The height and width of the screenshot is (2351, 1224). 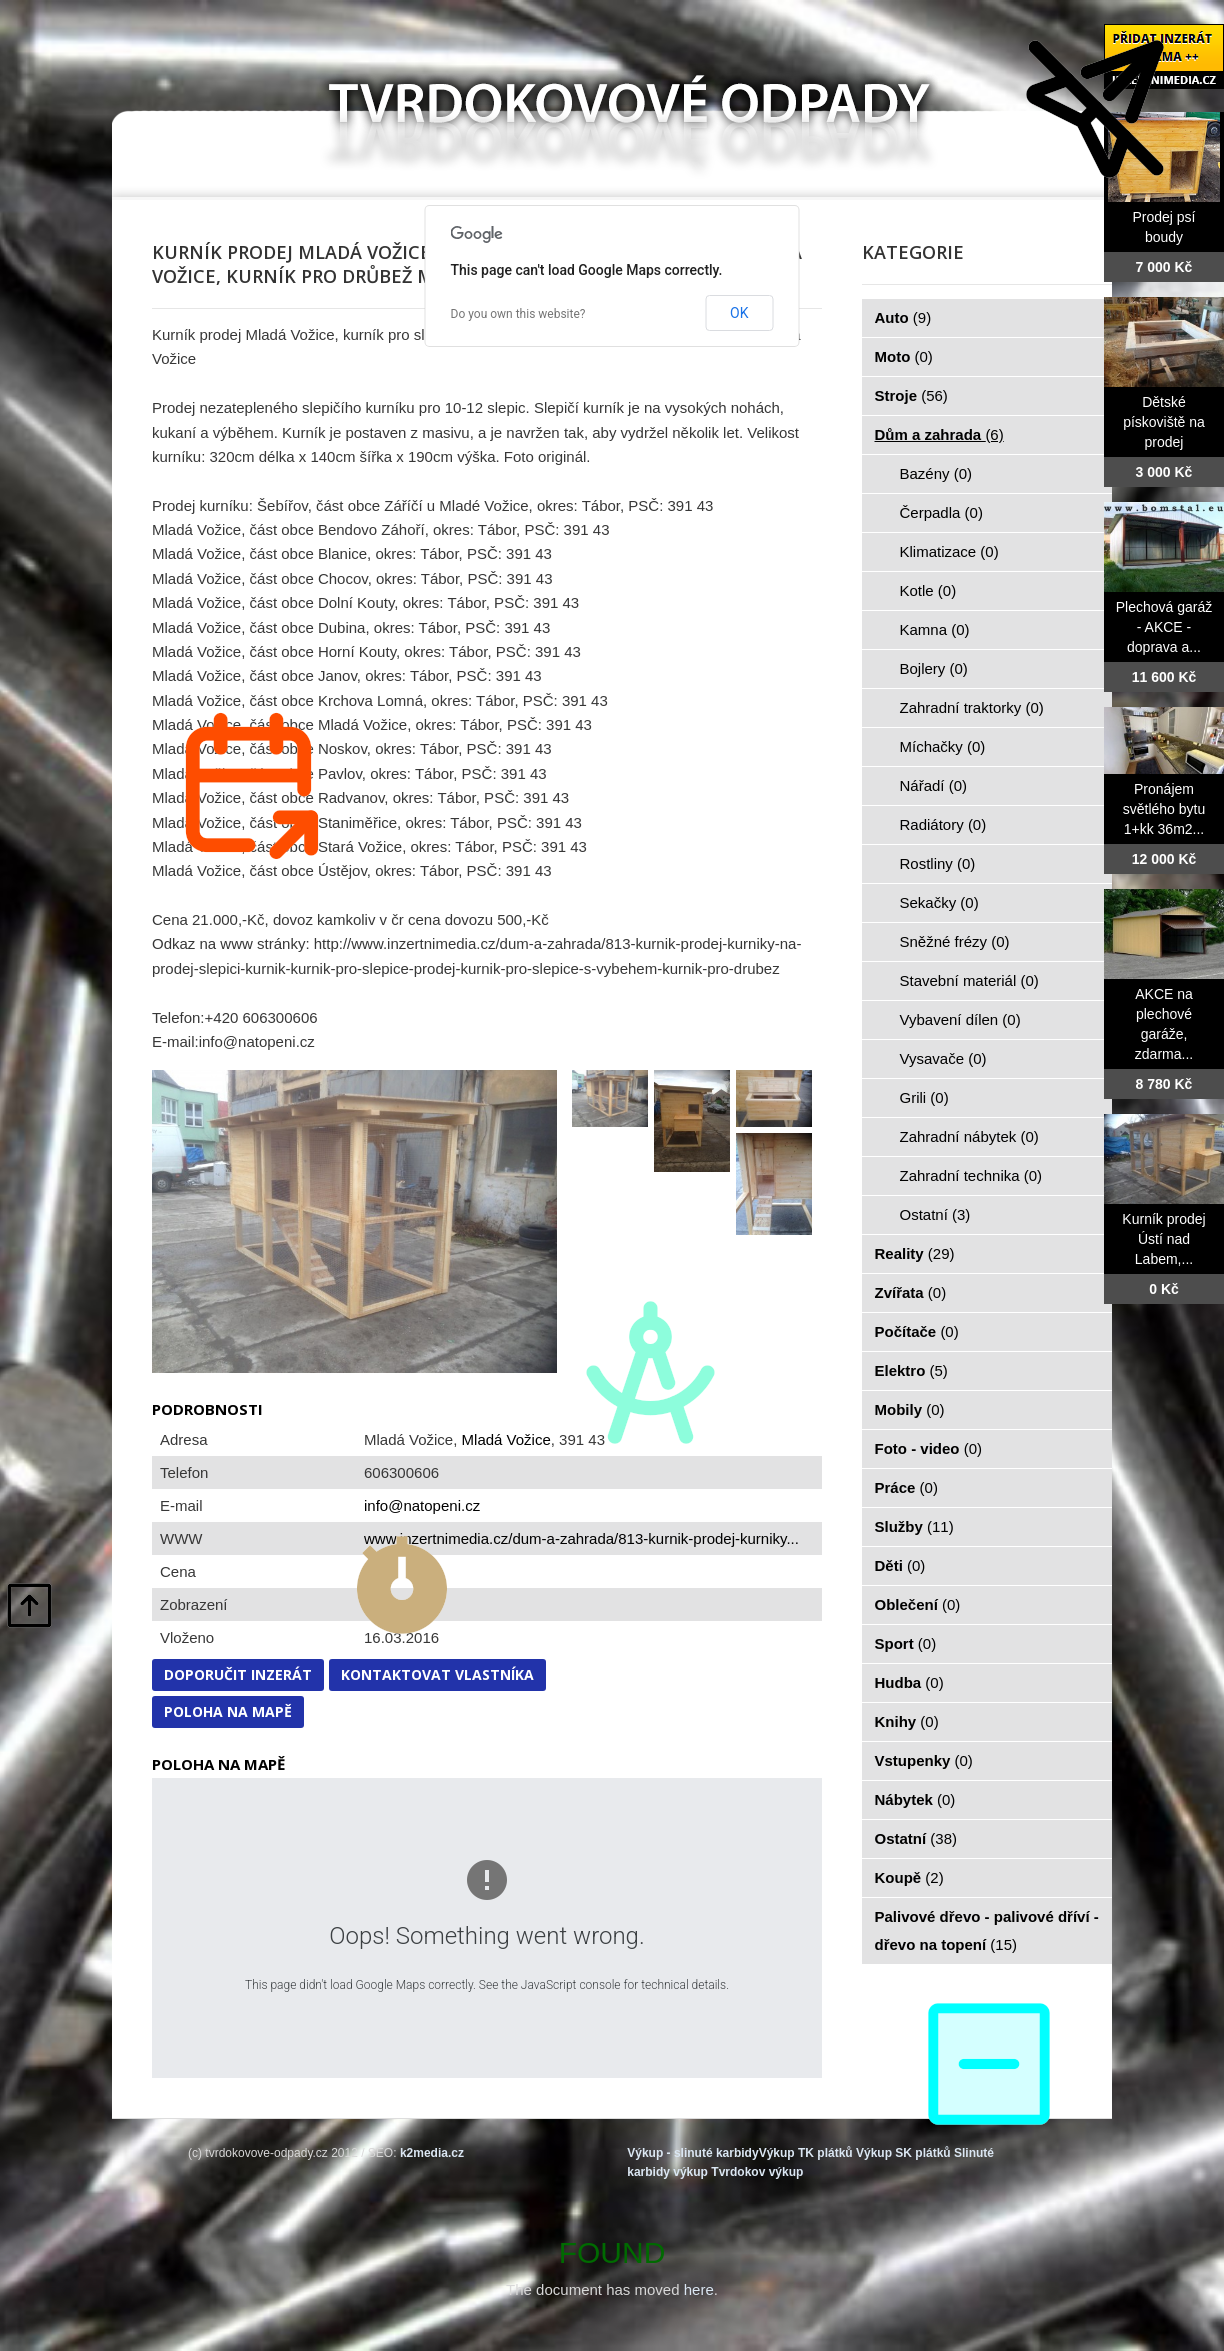 What do you see at coordinates (402, 1585) in the screenshot?
I see `start or stop a timer` at bounding box center [402, 1585].